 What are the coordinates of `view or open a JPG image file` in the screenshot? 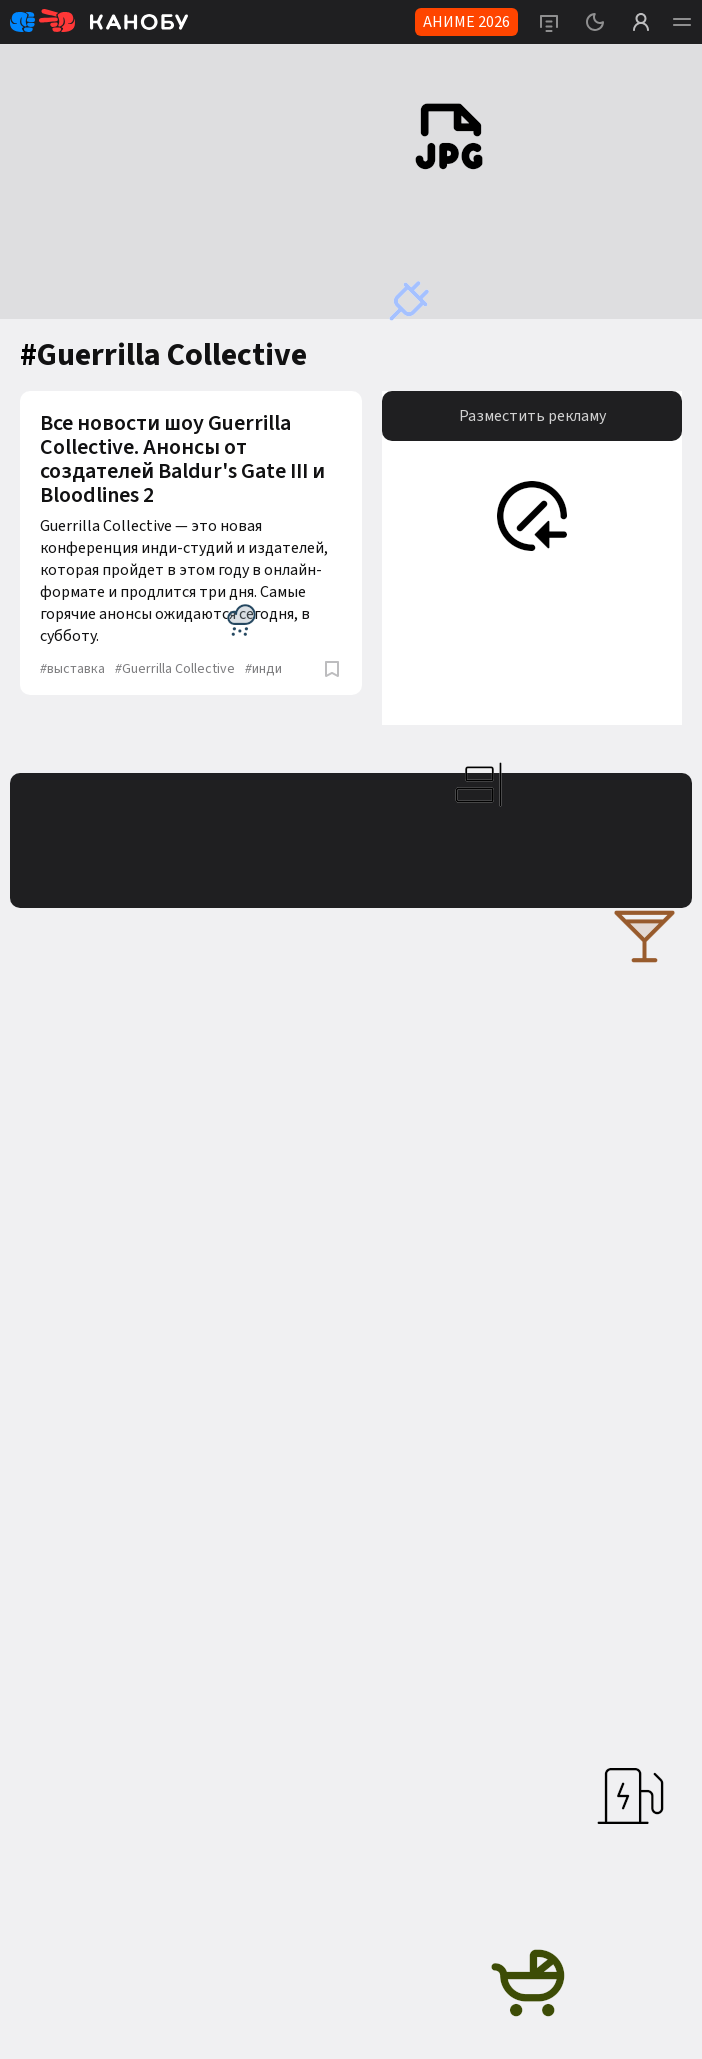 It's located at (451, 139).